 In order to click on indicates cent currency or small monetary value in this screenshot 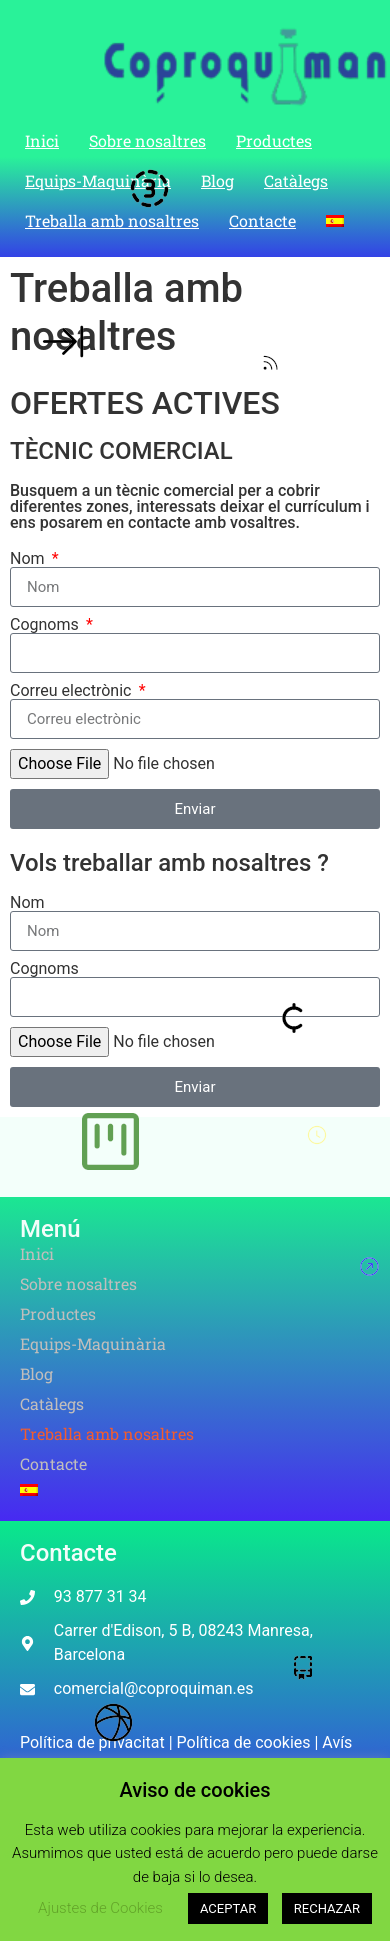, I will do `click(294, 1018)`.